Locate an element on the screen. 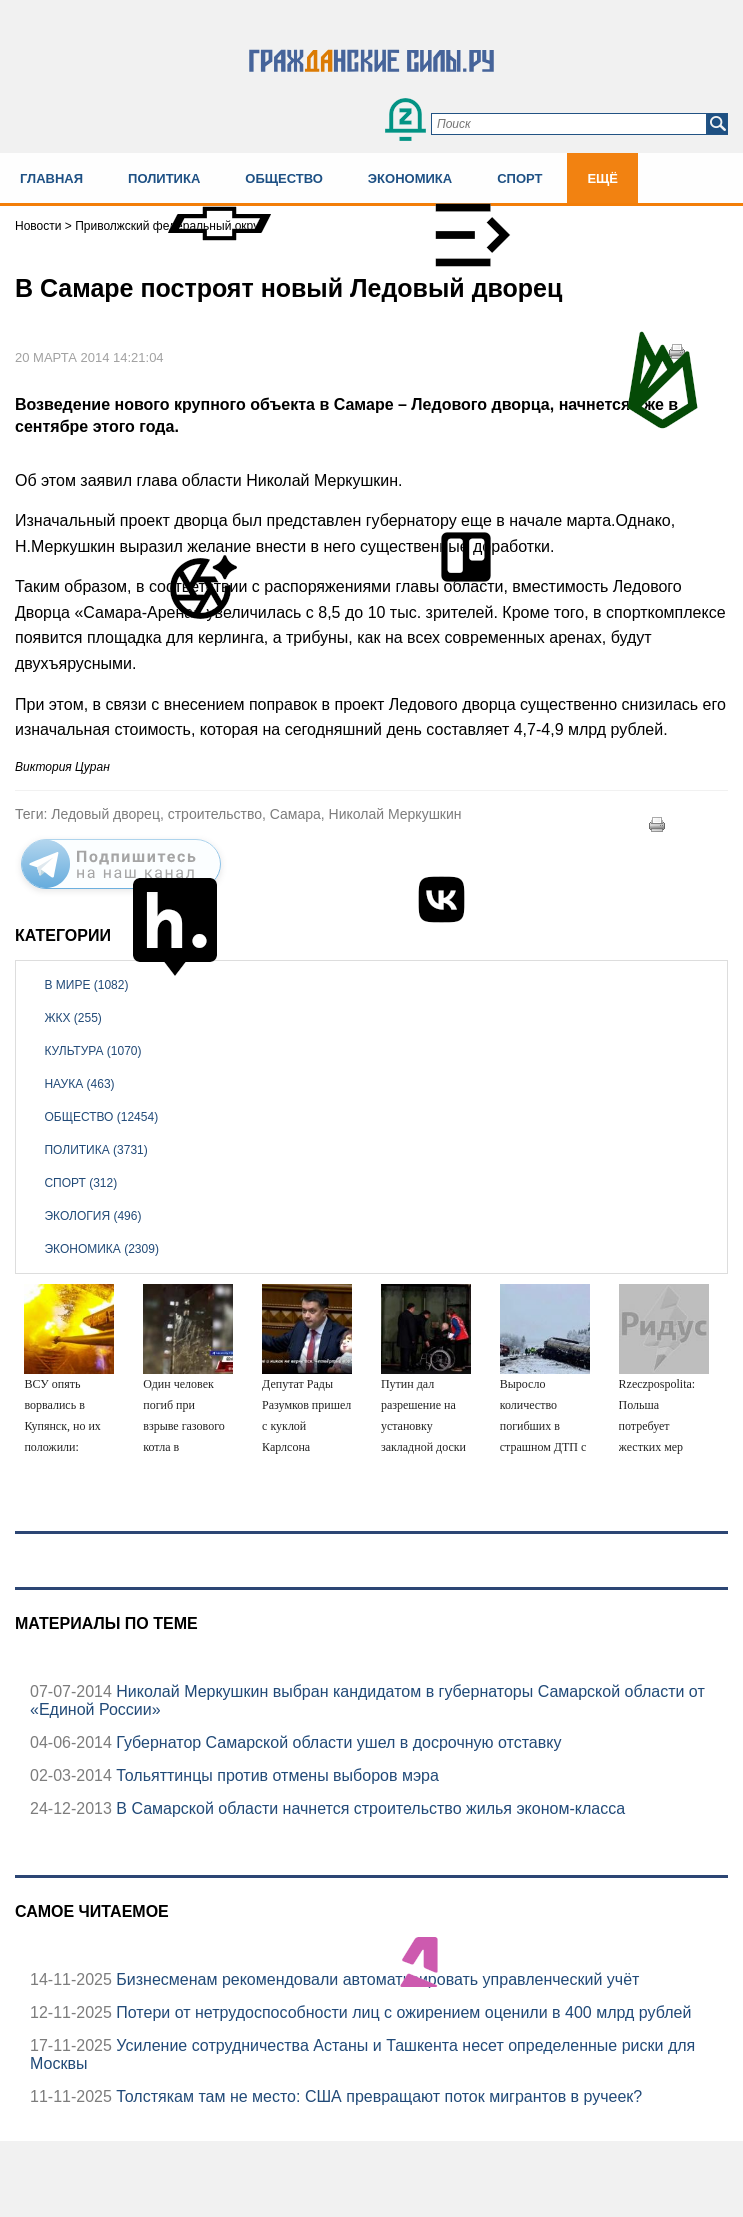 This screenshot has width=743, height=2217. open VK social network app is located at coordinates (441, 899).